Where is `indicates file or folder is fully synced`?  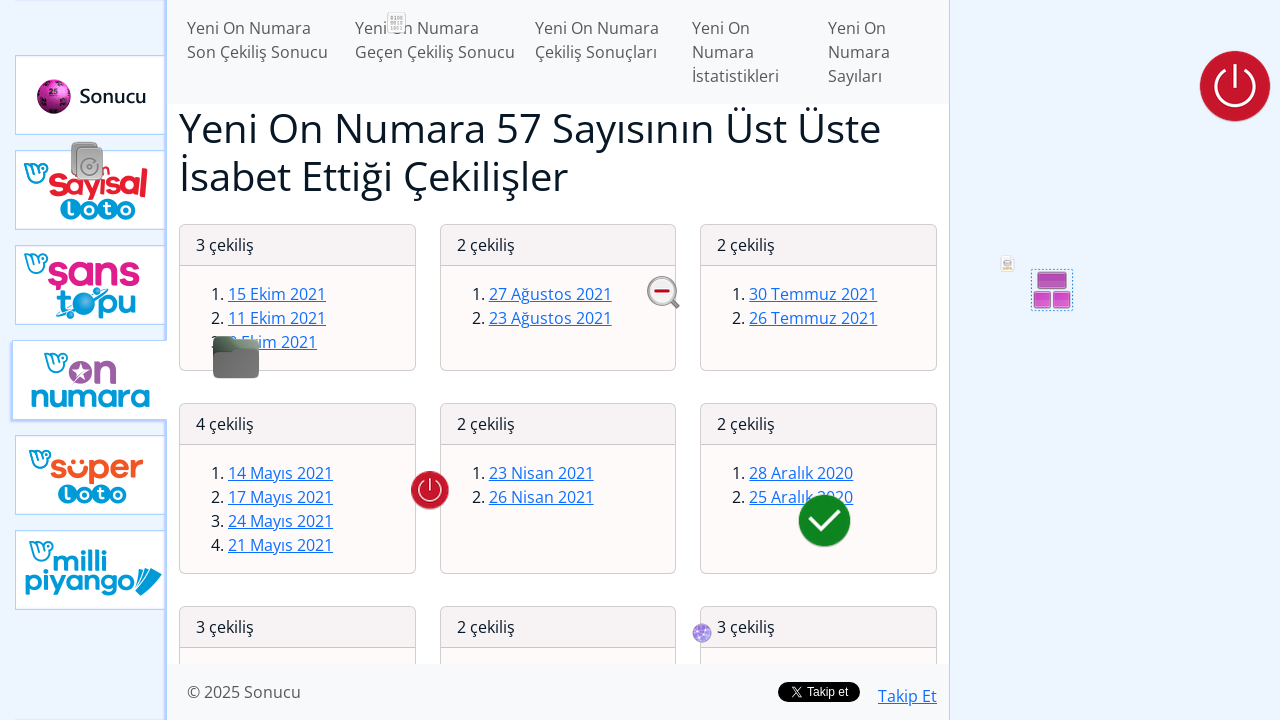 indicates file or folder is fully synced is located at coordinates (824, 520).